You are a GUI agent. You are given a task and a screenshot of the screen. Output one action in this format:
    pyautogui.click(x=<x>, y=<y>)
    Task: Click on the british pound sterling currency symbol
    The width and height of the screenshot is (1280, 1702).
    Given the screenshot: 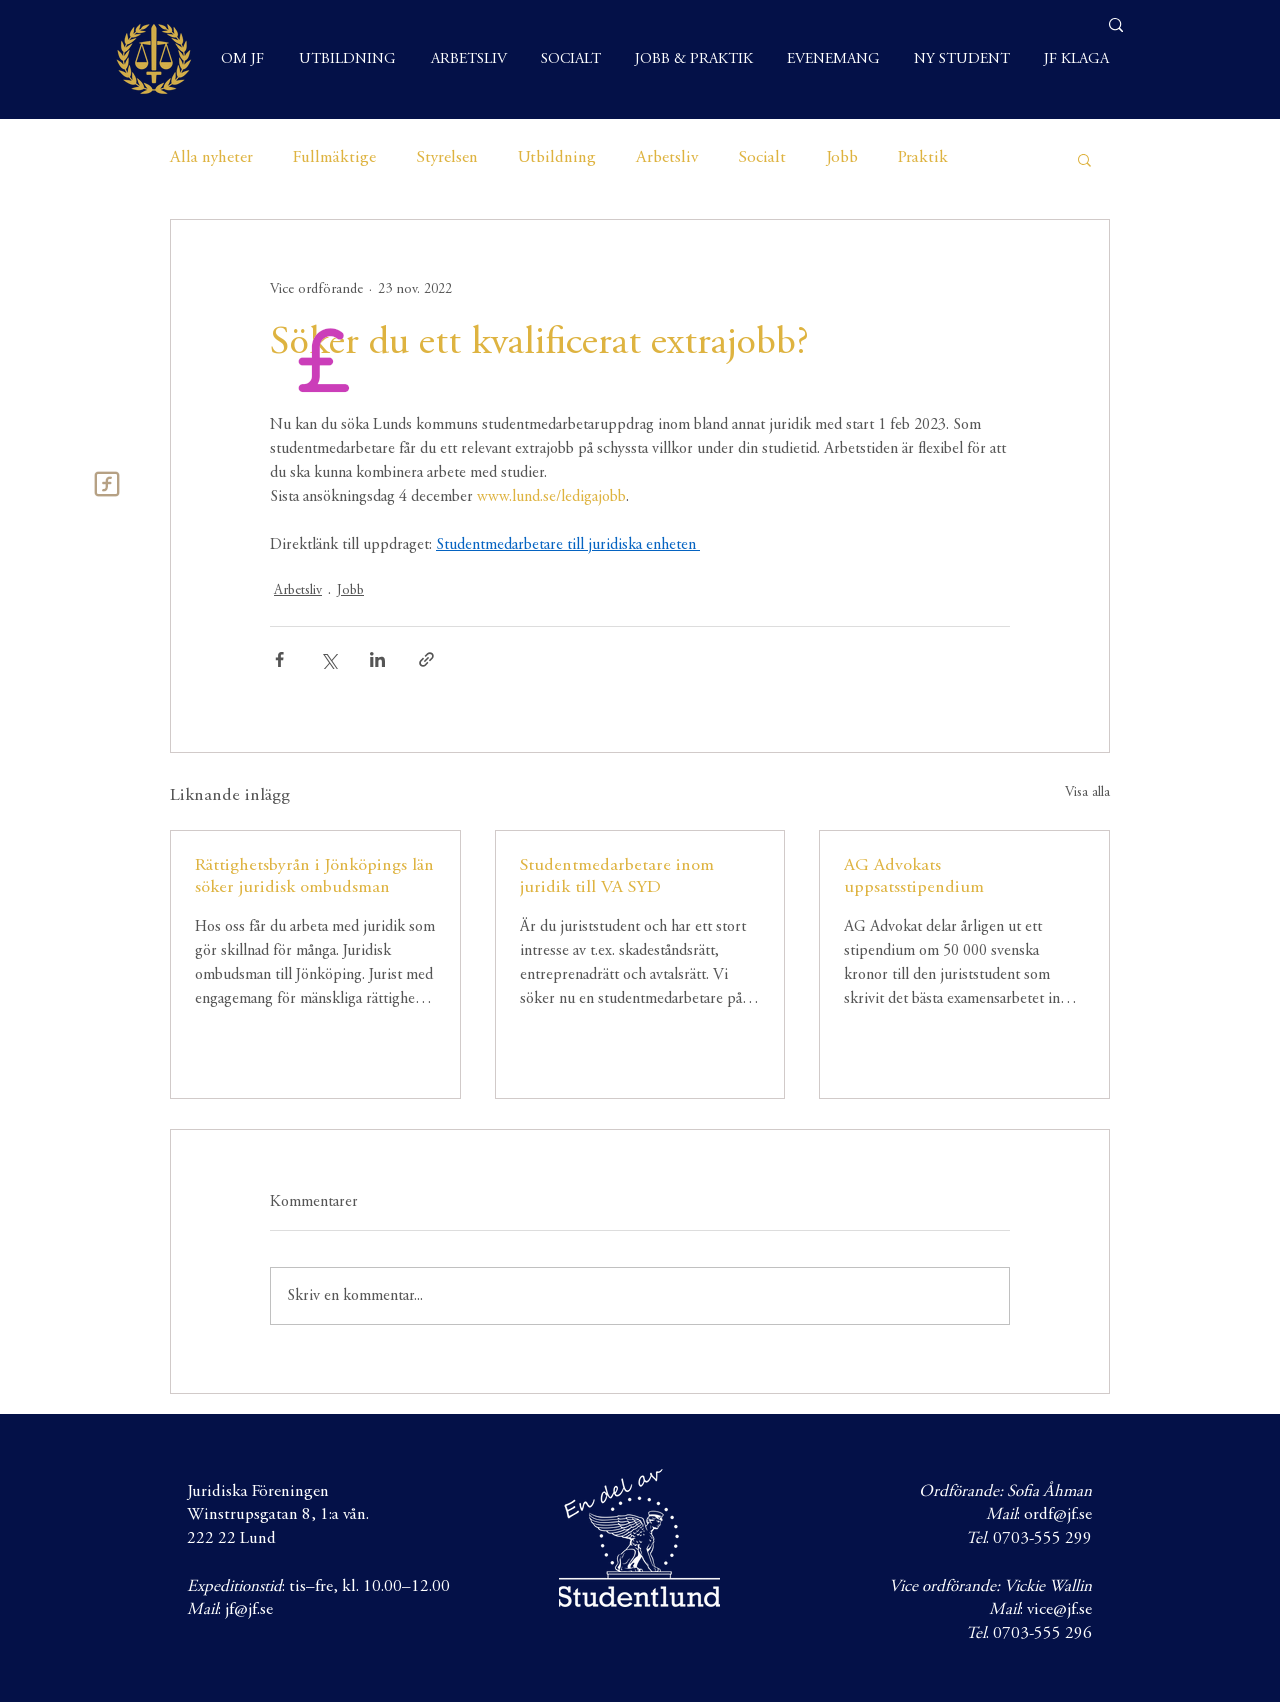 What is the action you would take?
    pyautogui.click(x=326, y=361)
    